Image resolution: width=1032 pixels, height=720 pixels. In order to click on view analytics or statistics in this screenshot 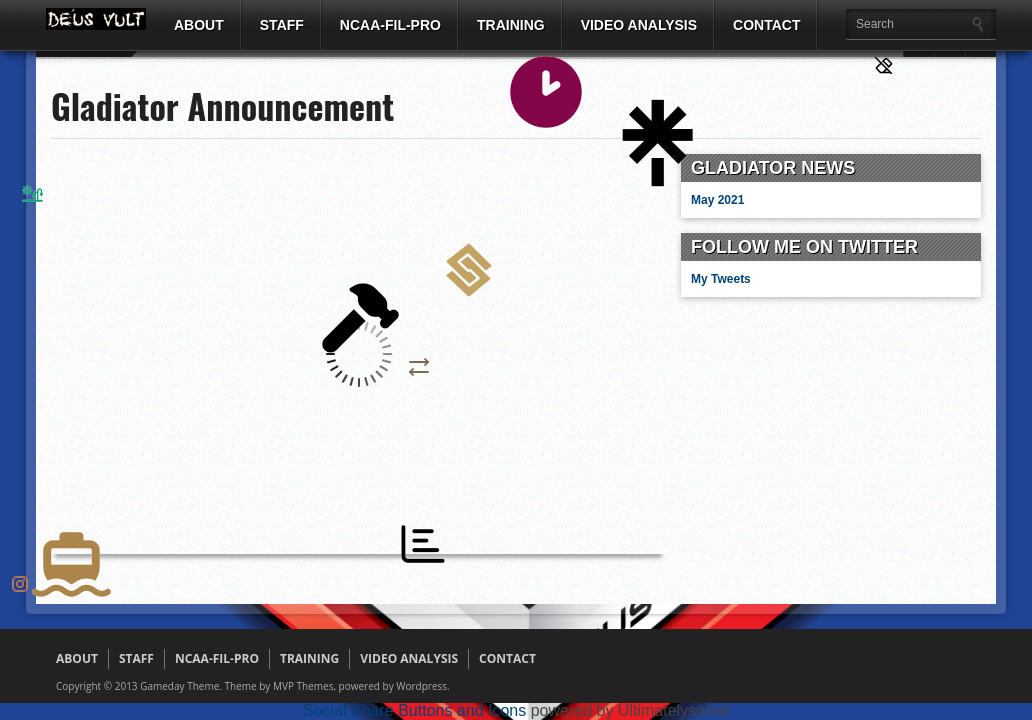, I will do `click(423, 544)`.